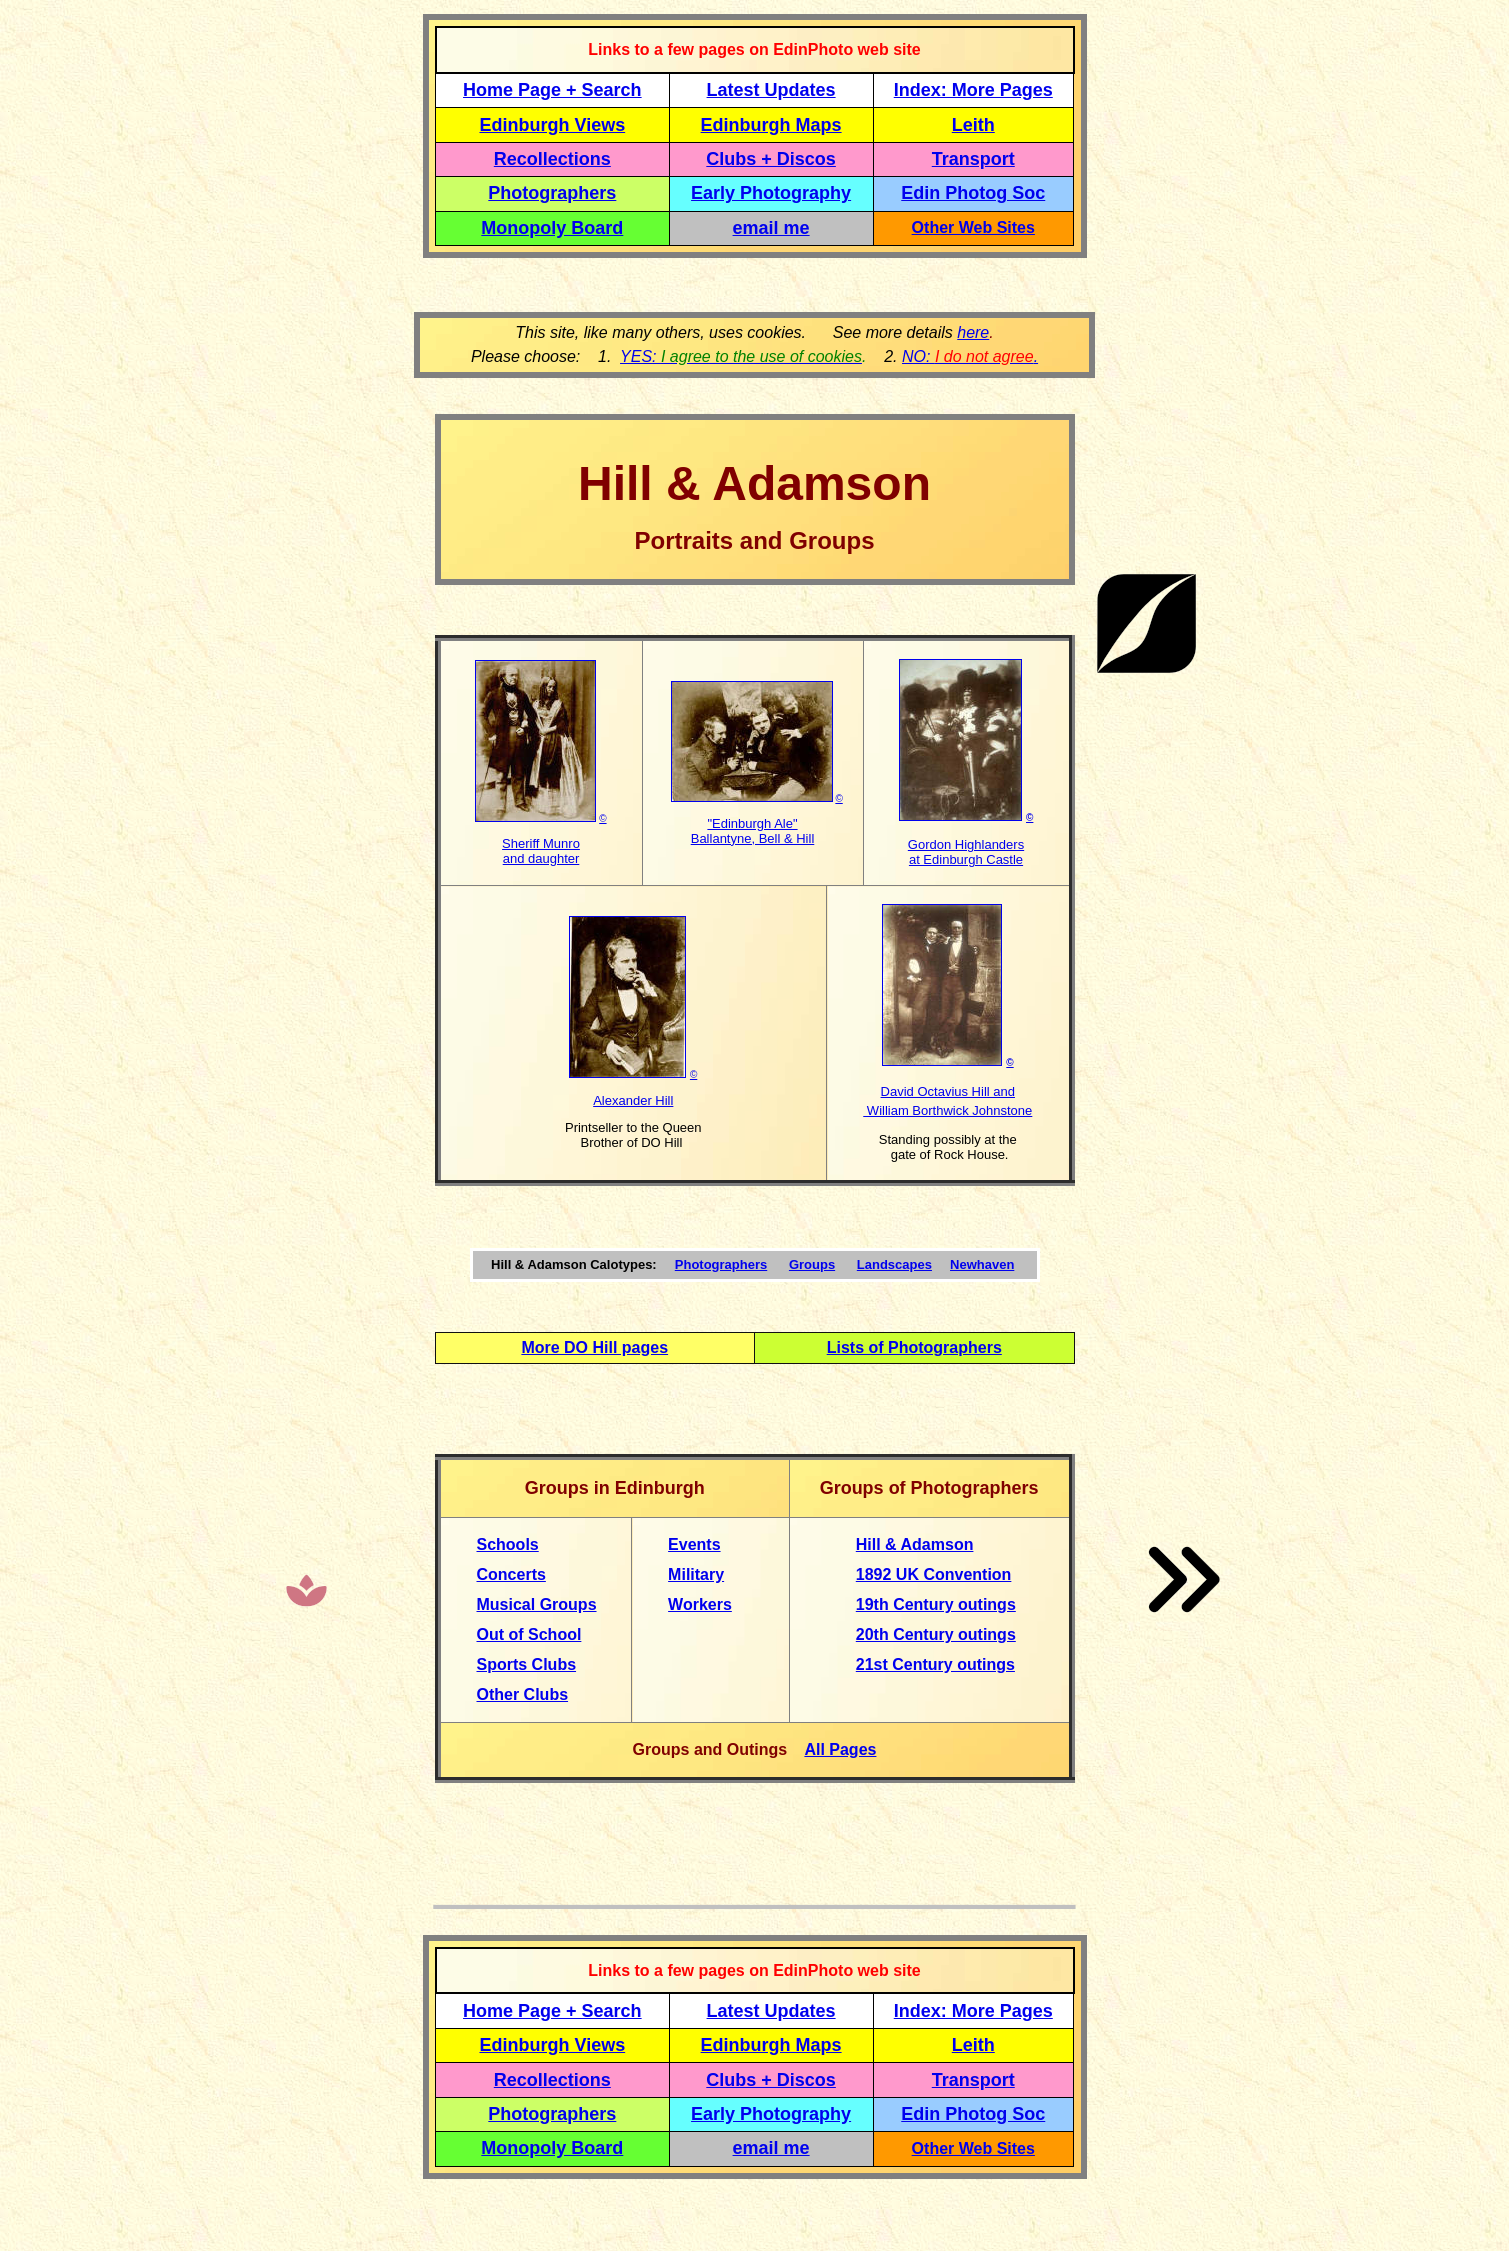  I want to click on skip forward or advance to the next item, so click(1181, 1579).